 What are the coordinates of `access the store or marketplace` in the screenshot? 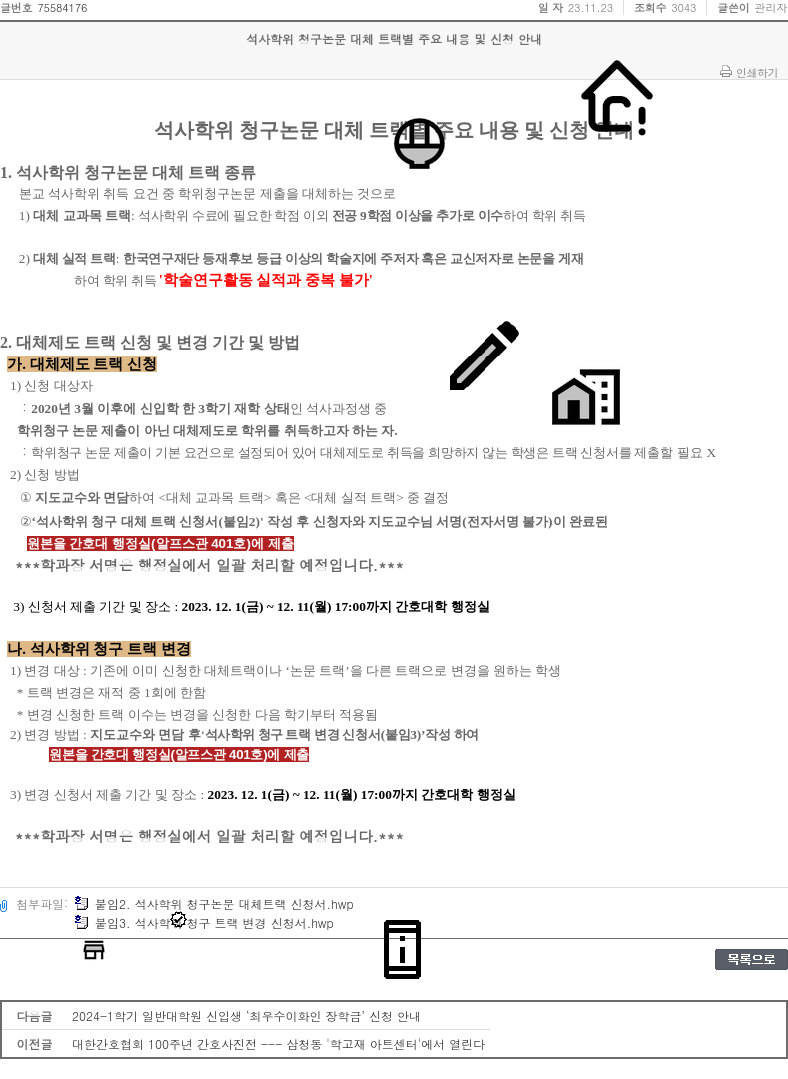 It's located at (94, 950).